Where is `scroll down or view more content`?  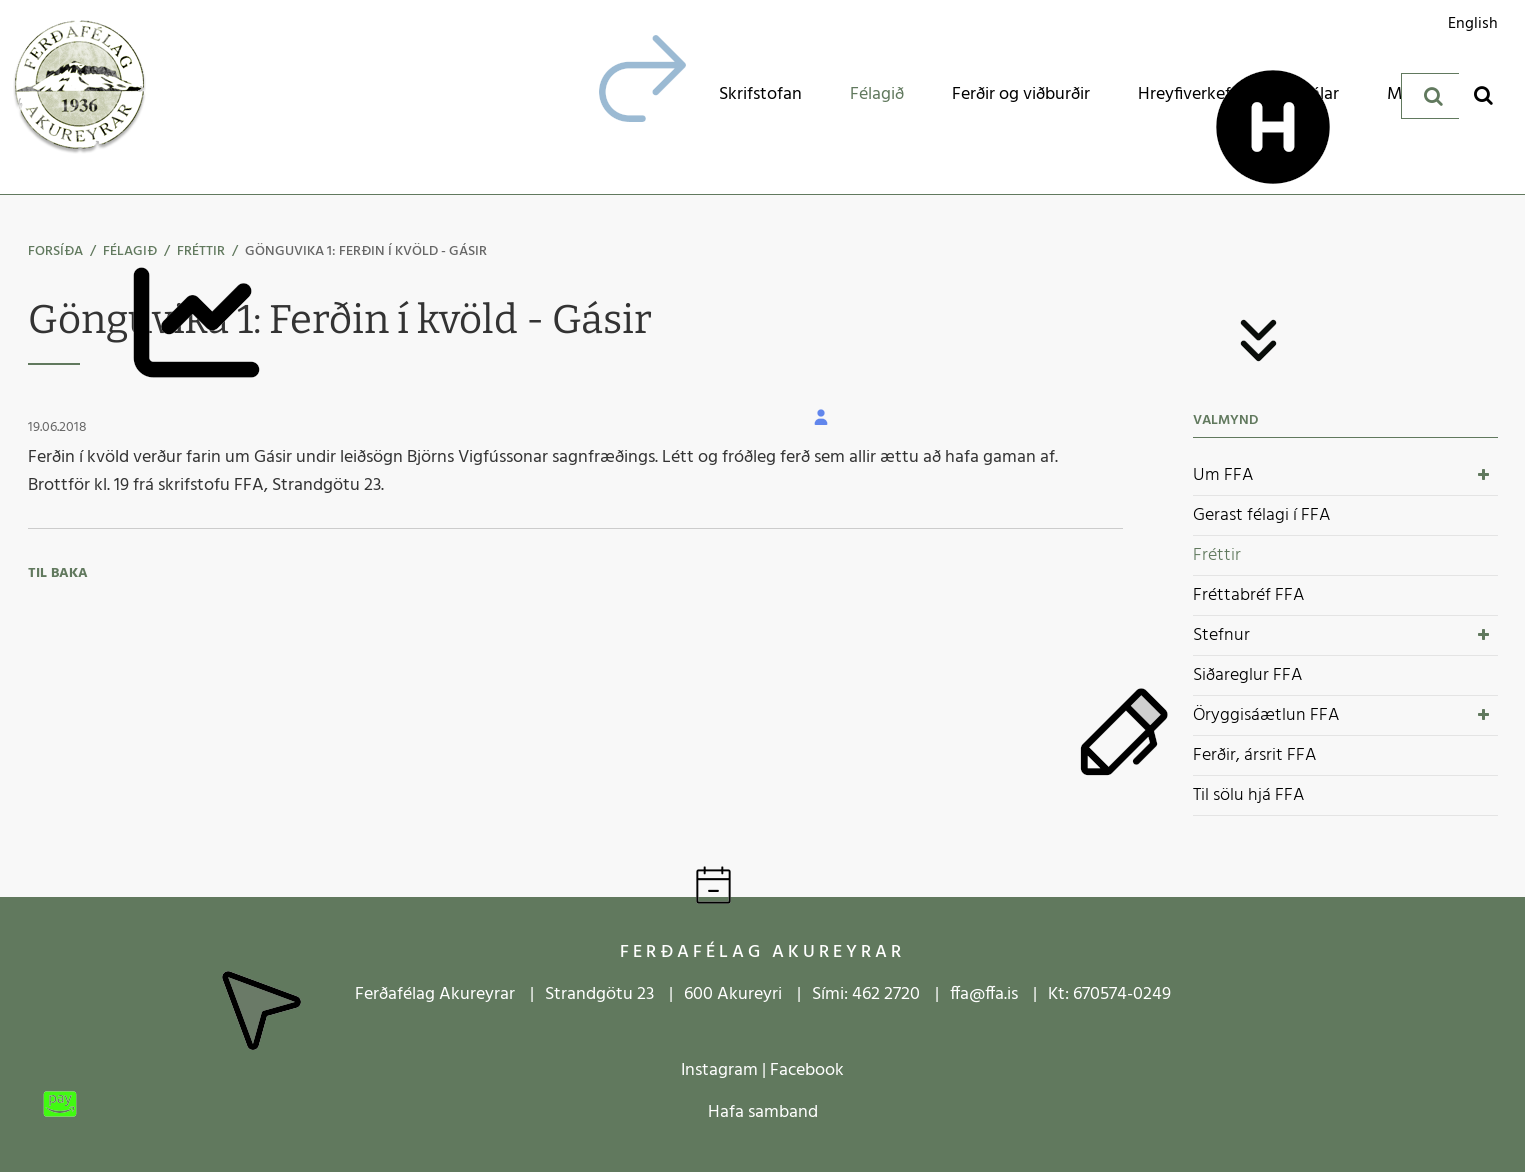 scroll down or view more content is located at coordinates (1258, 340).